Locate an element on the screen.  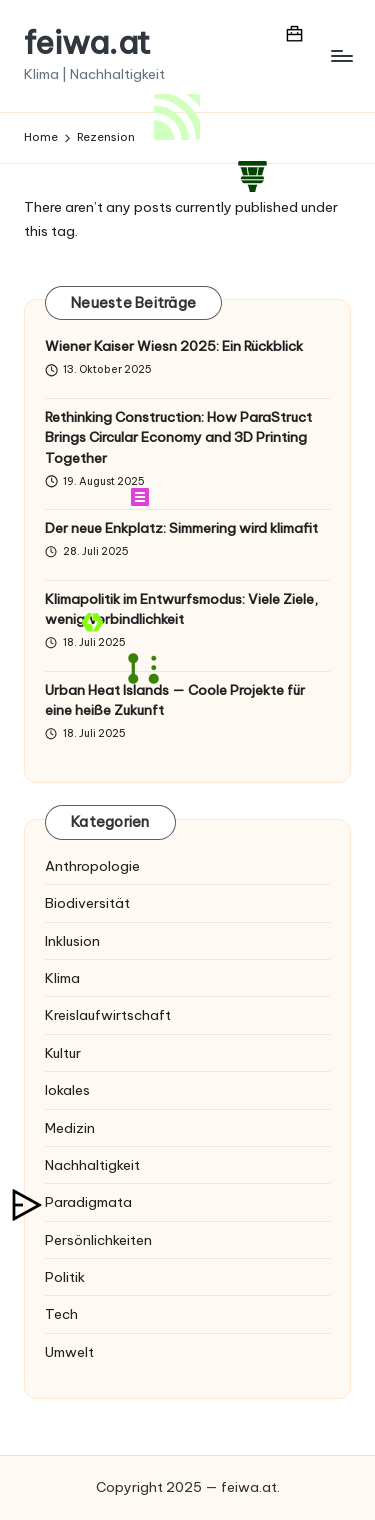
send a message is located at coordinates (26, 1205).